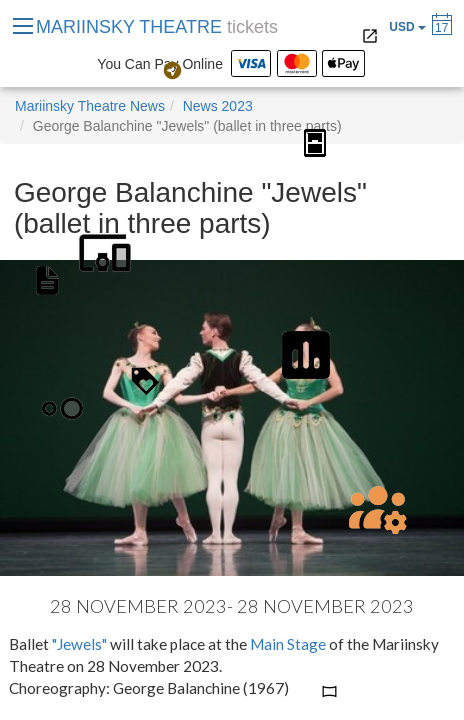 The height and width of the screenshot is (720, 464). Describe the element at coordinates (315, 143) in the screenshot. I see `view window sensor status` at that location.